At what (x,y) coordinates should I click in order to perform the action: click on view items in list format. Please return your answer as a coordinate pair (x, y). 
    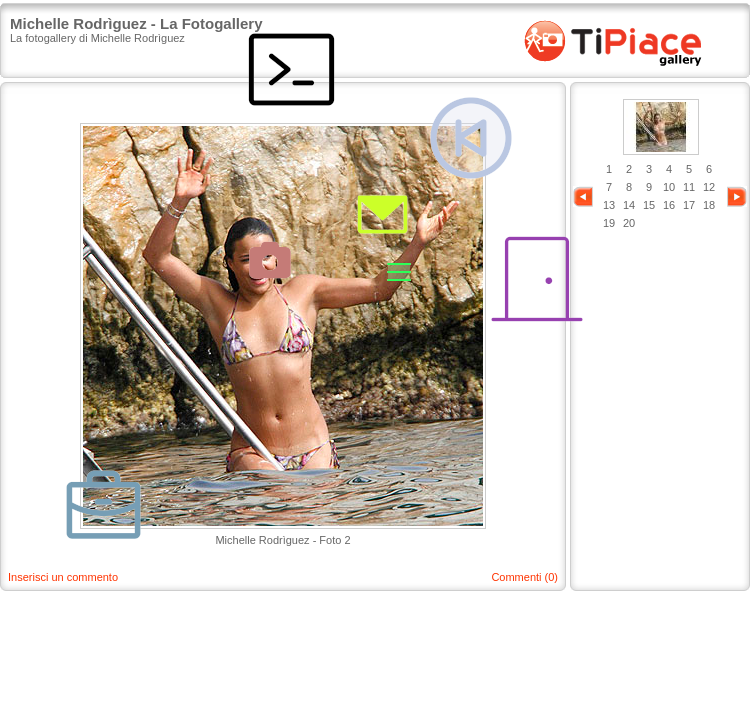
    Looking at the image, I should click on (399, 272).